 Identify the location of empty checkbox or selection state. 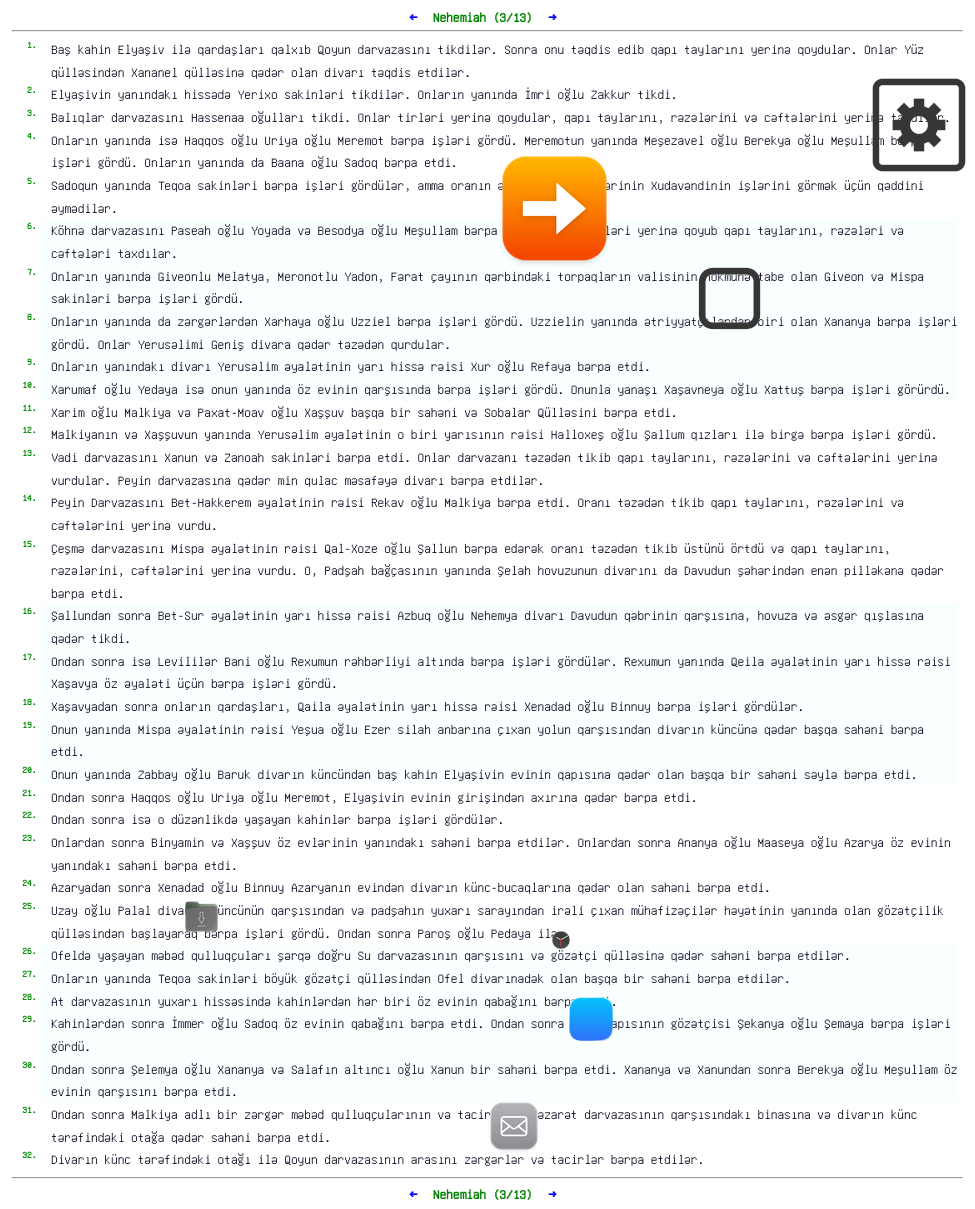
(712, 315).